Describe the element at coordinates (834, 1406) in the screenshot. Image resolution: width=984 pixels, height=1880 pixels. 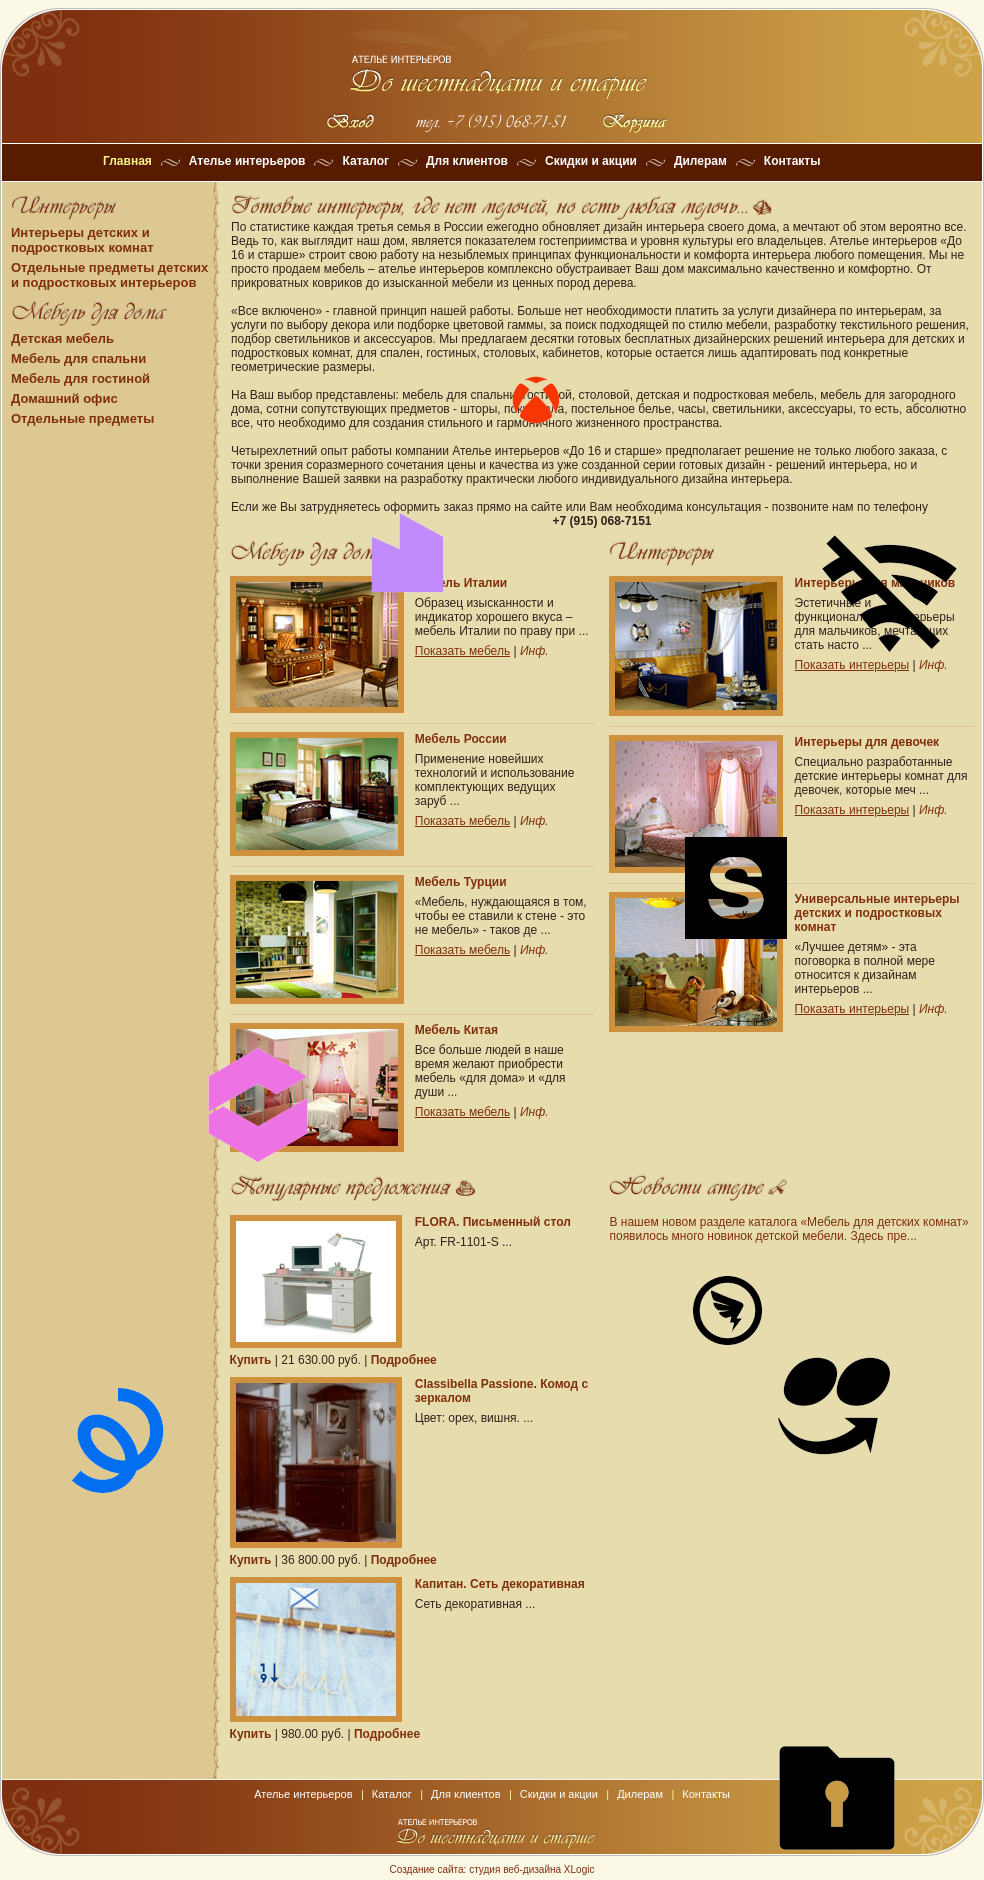
I see `open the iFood delivery app` at that location.